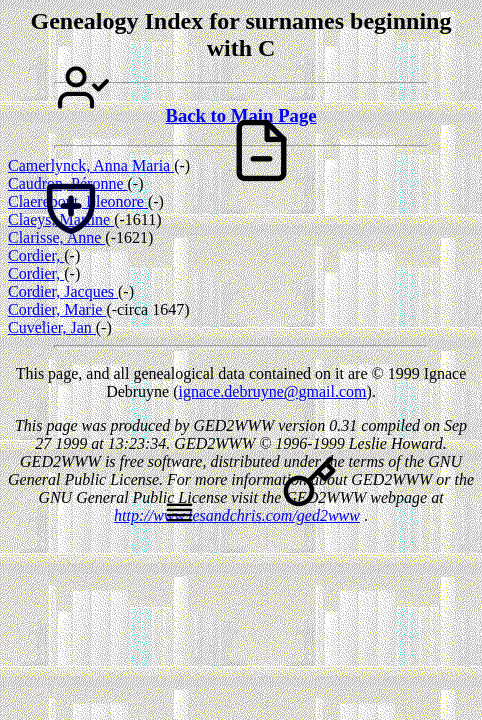  I want to click on remove content from a file, so click(261, 150).